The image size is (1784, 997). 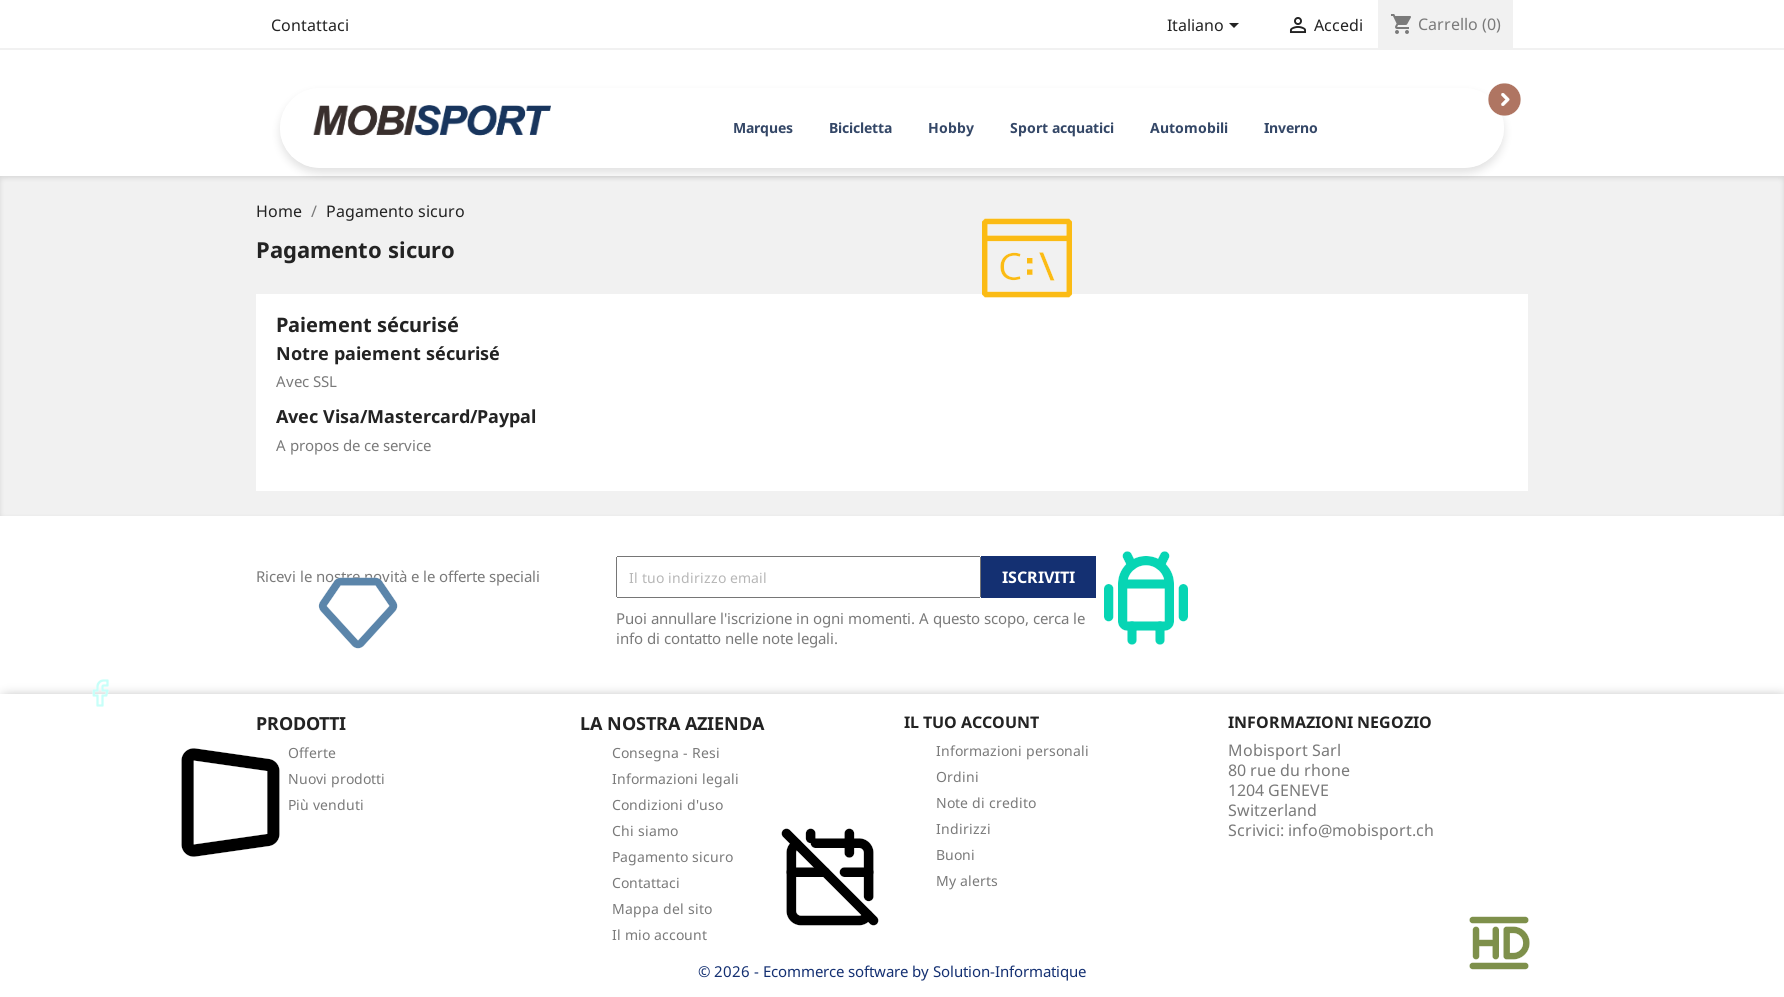 What do you see at coordinates (830, 877) in the screenshot?
I see `disable calendar or scheduling features` at bounding box center [830, 877].